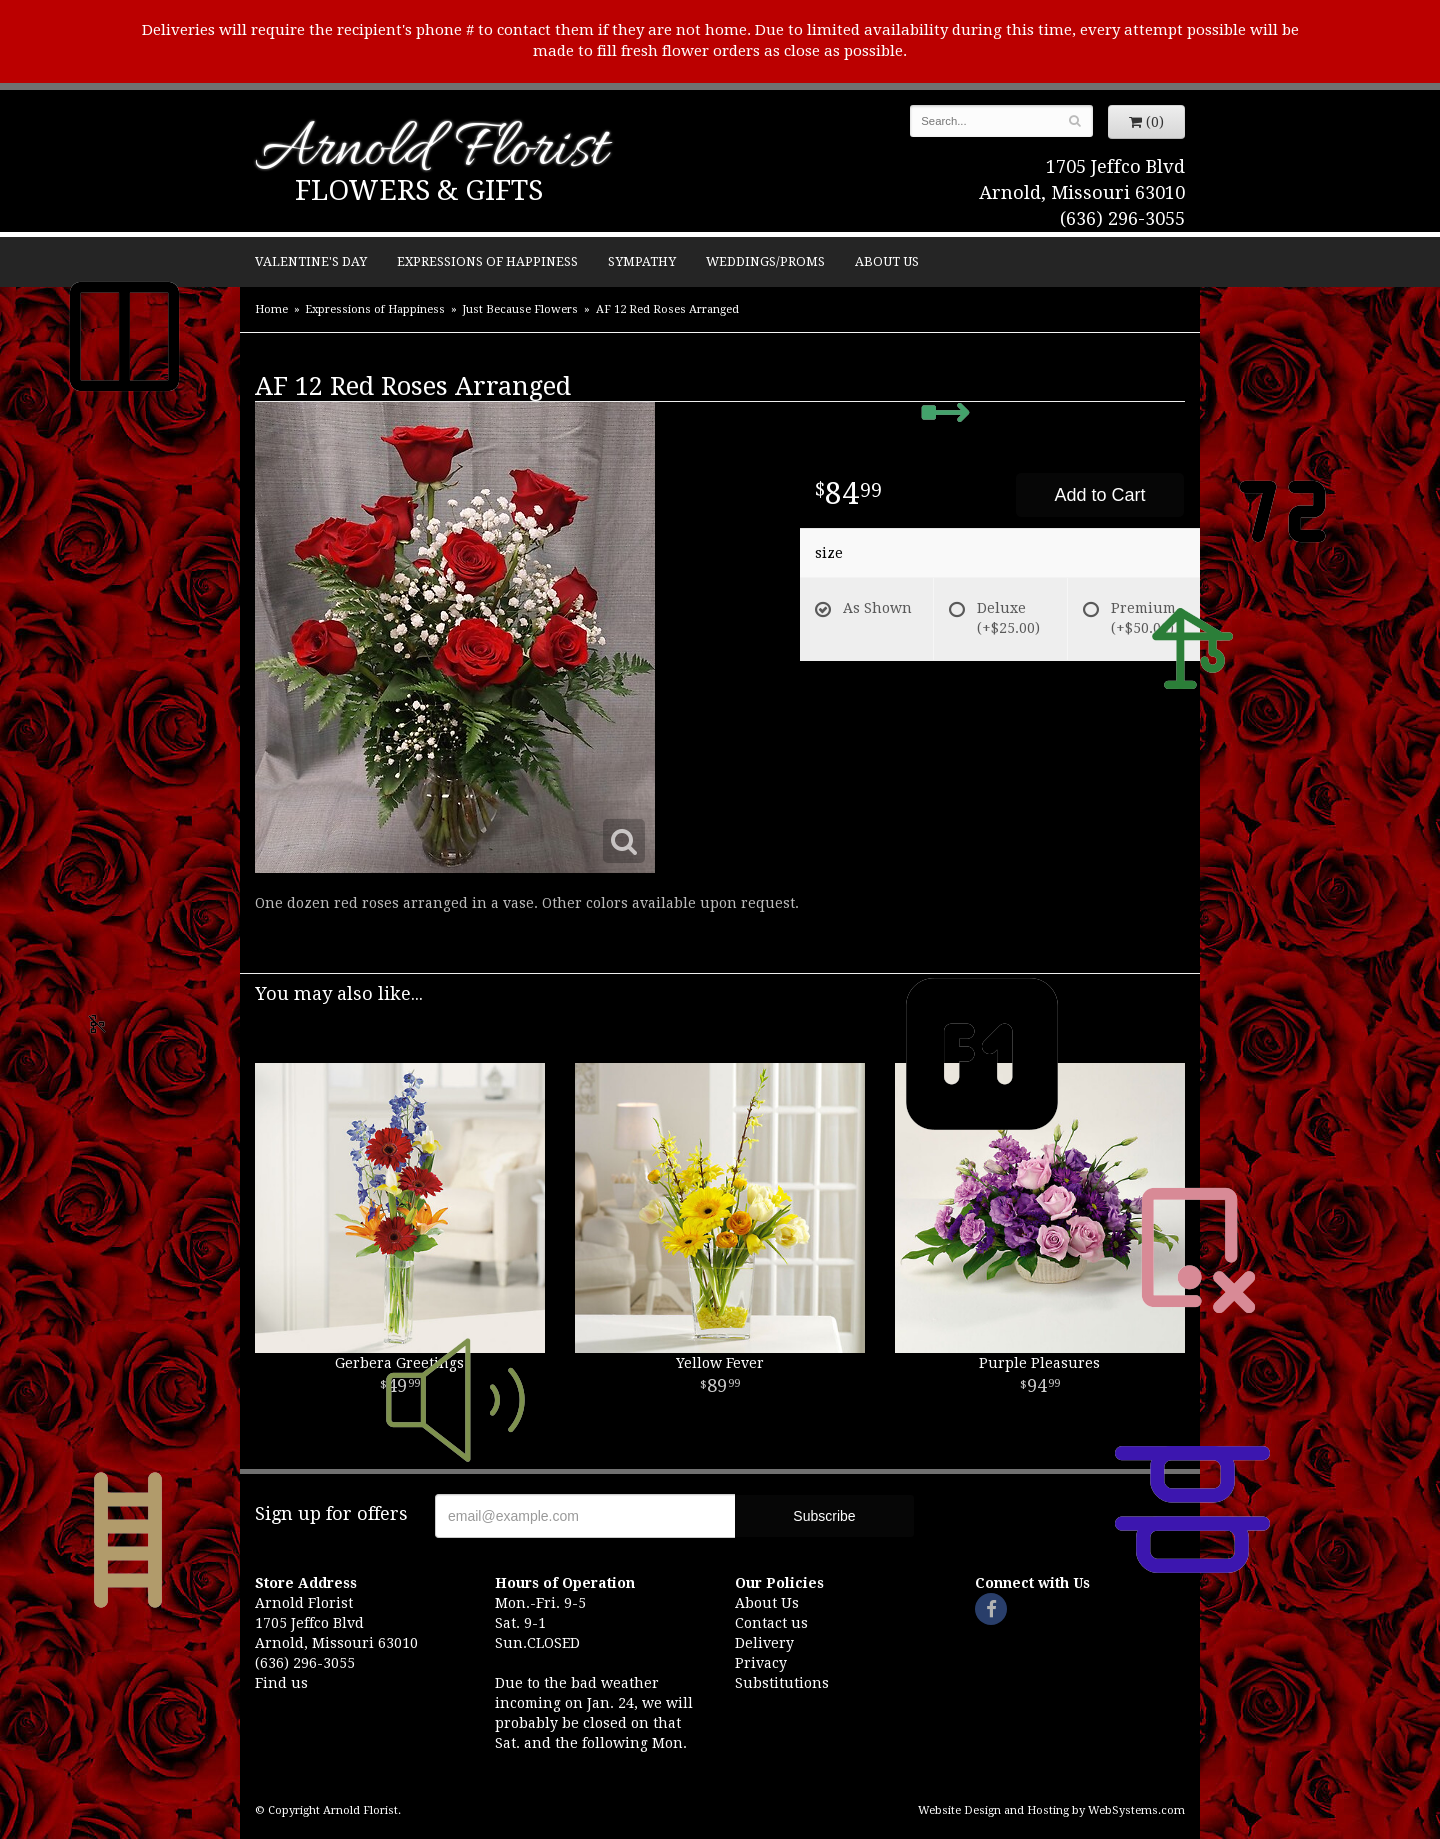 The width and height of the screenshot is (1440, 1839). Describe the element at coordinates (1192, 1509) in the screenshot. I see `align objects to the top edge with vertical distribution` at that location.